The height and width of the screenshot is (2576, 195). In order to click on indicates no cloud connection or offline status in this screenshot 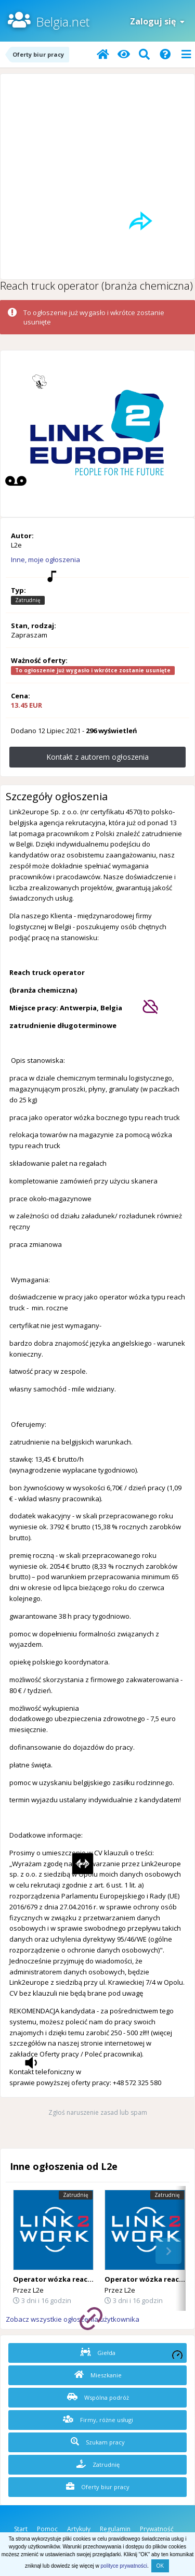, I will do `click(150, 1007)`.